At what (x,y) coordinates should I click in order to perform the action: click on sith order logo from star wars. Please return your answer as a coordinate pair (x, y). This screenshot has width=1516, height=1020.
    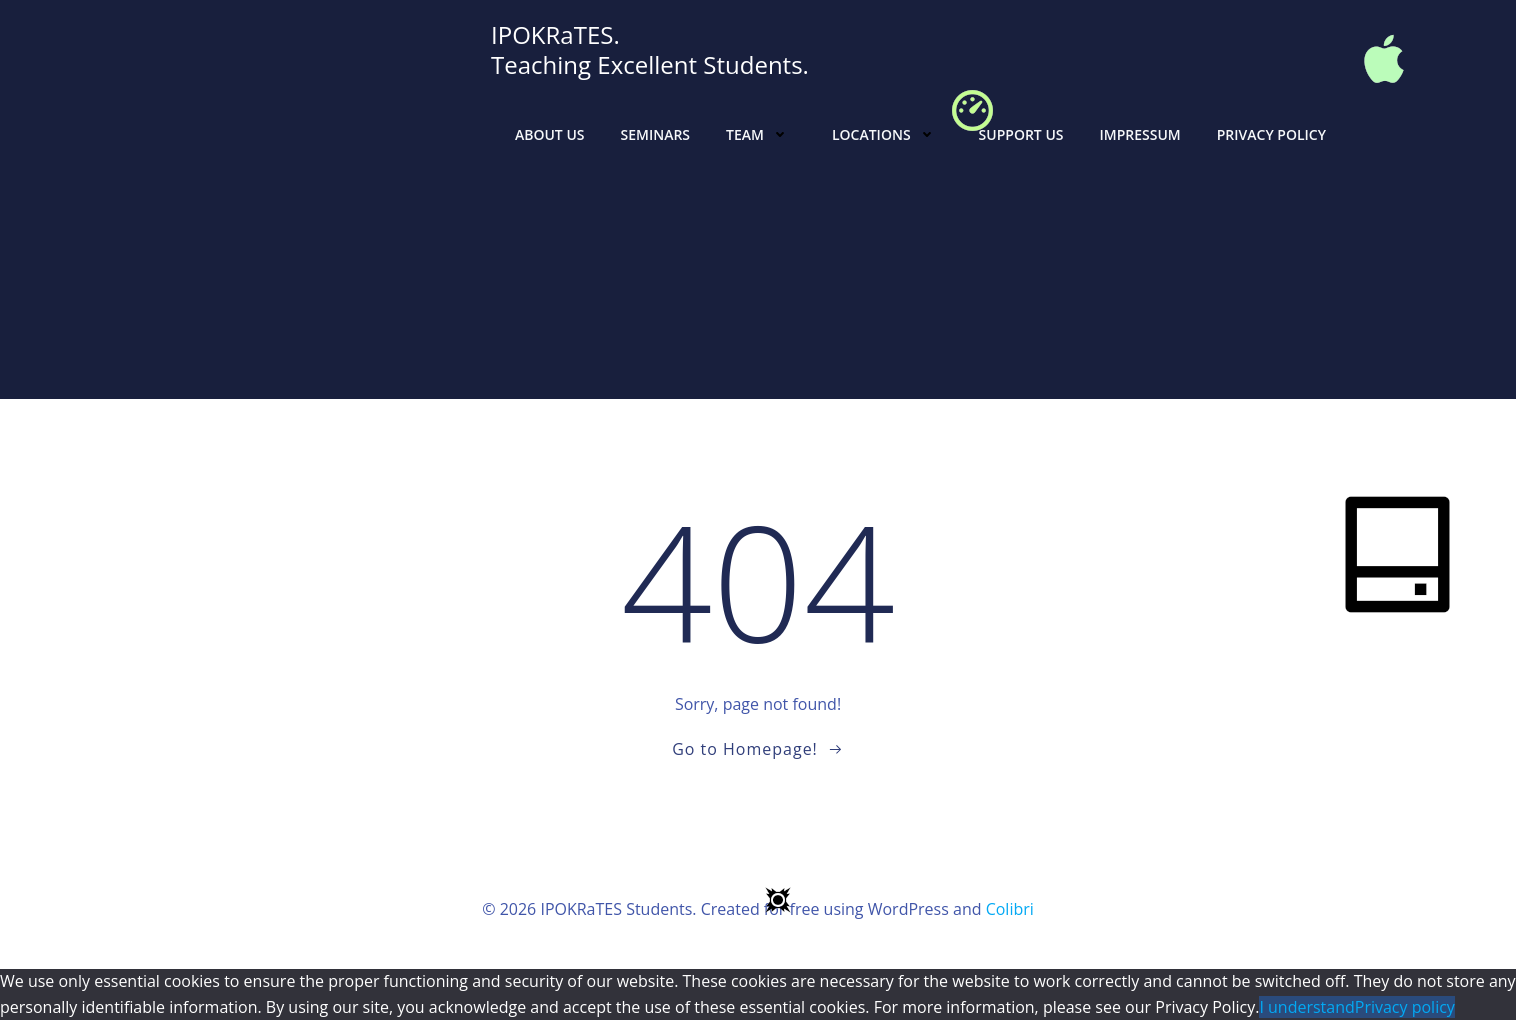
    Looking at the image, I should click on (778, 900).